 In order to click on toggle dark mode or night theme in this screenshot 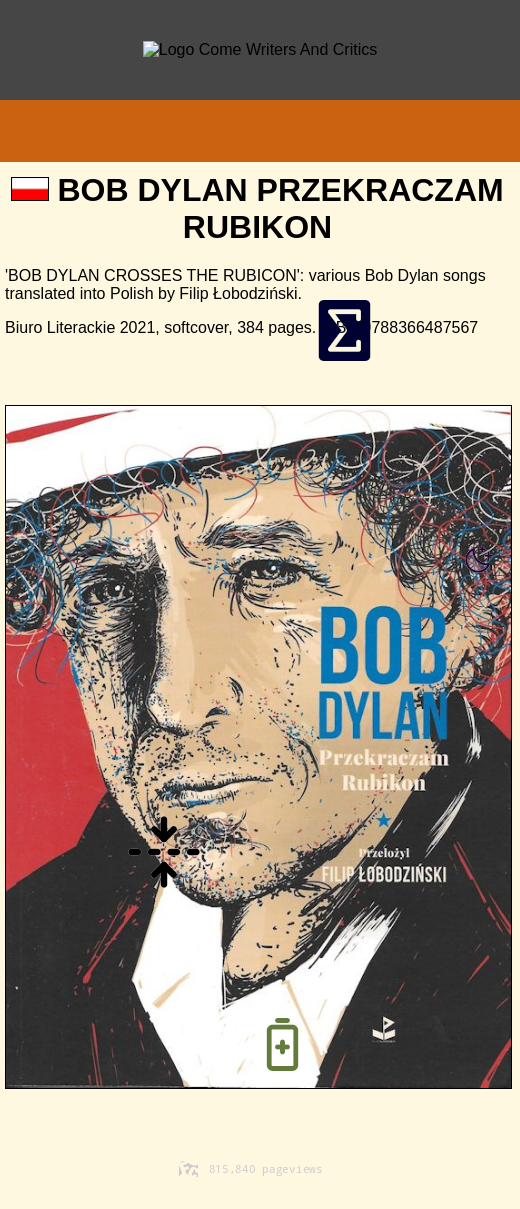, I will do `click(478, 560)`.